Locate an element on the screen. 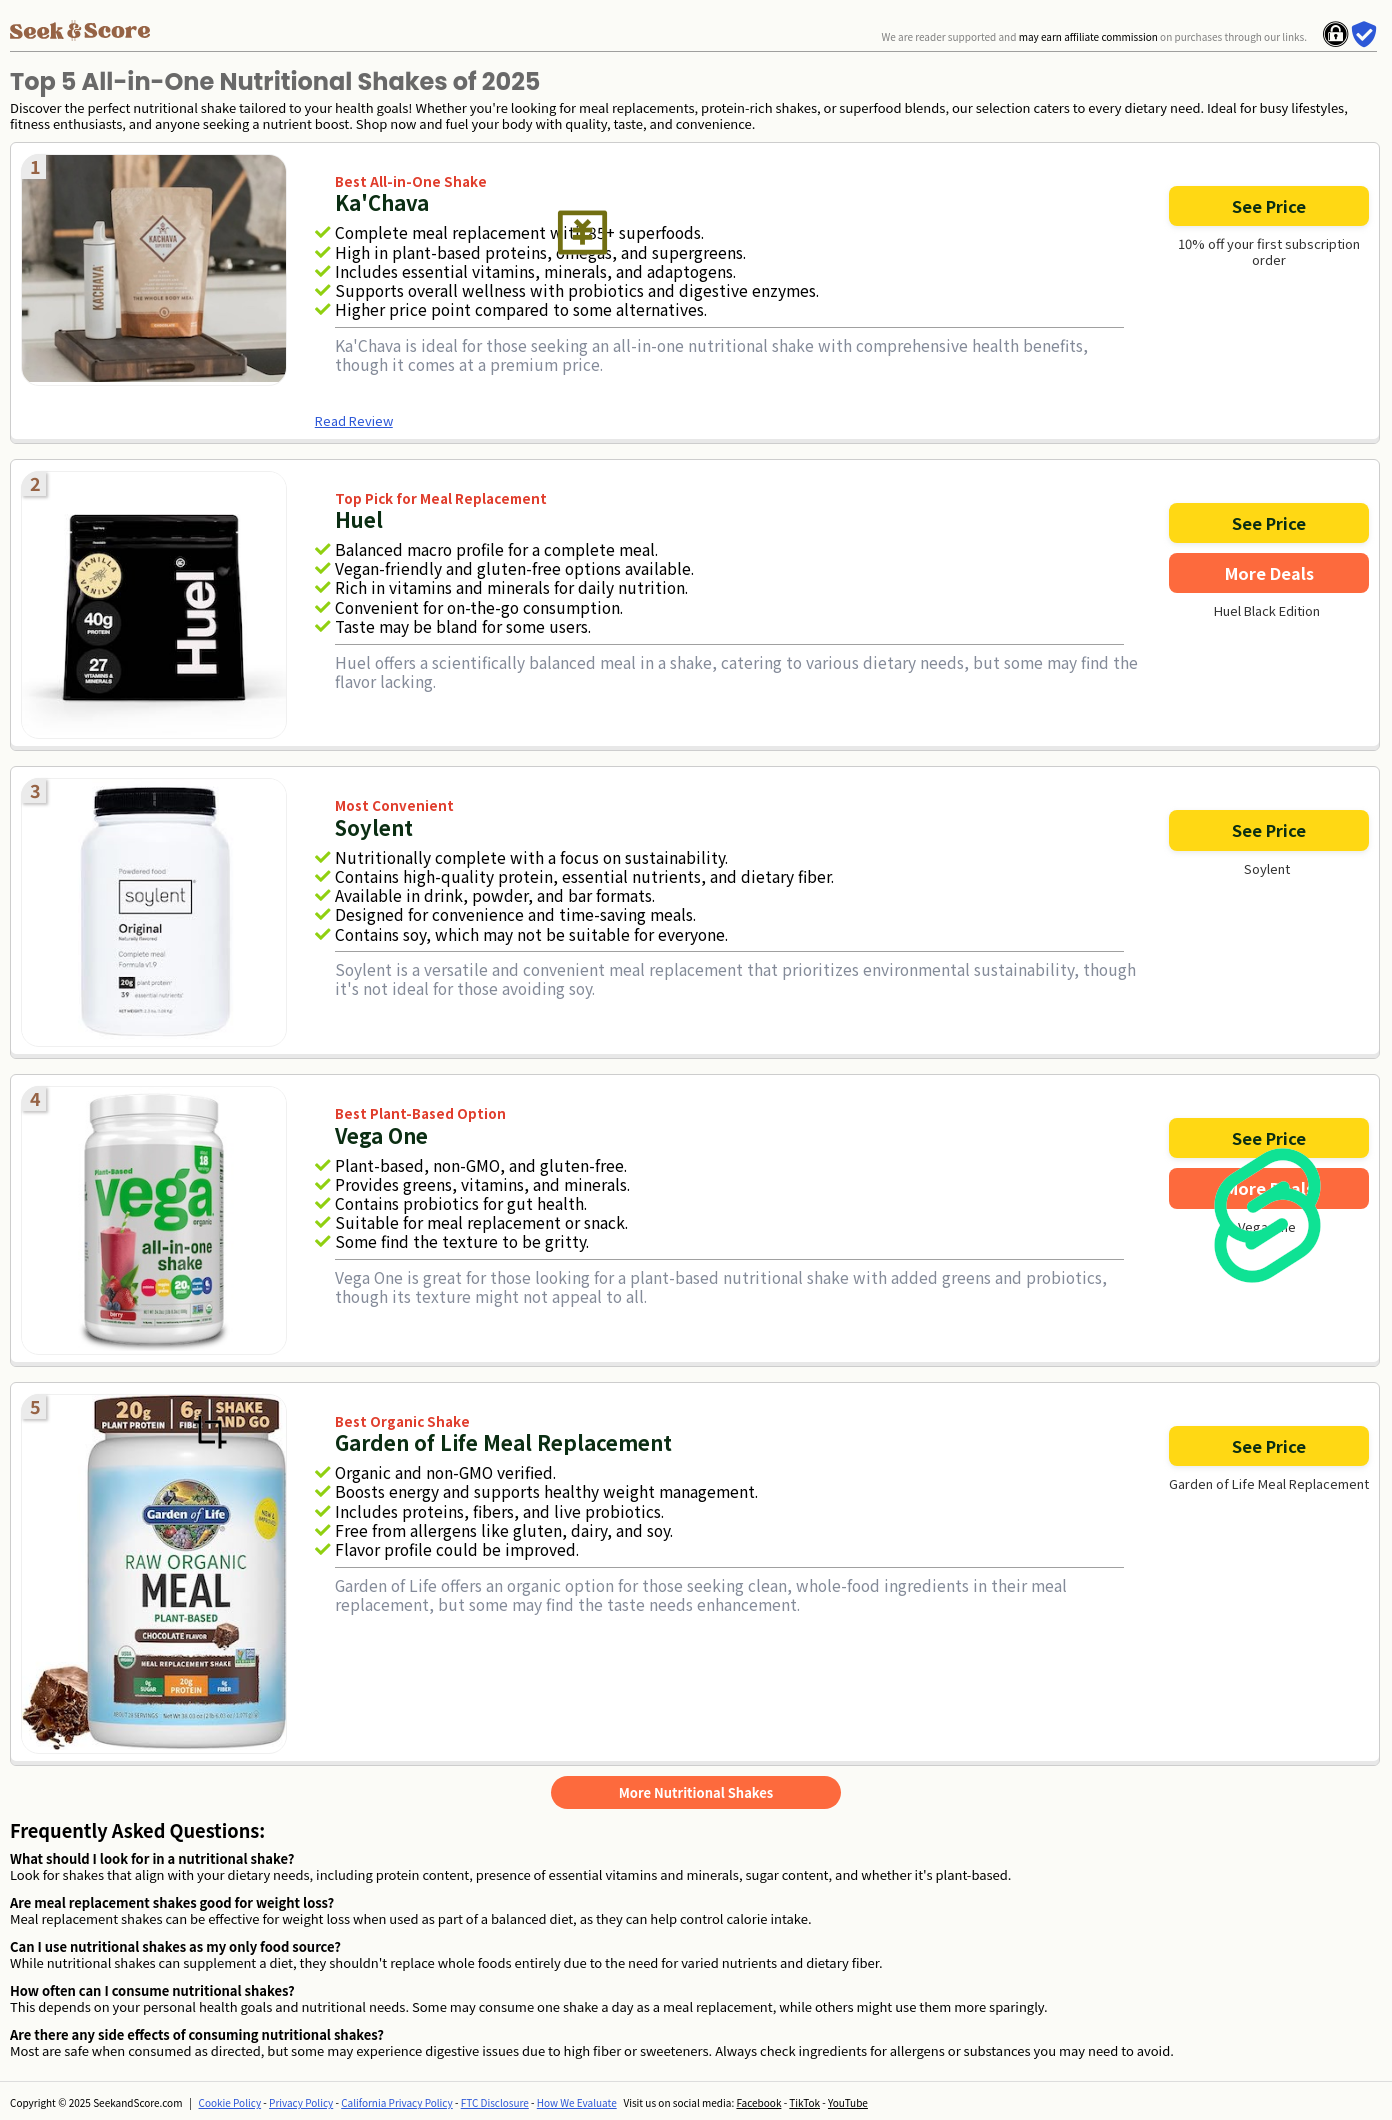 Image resolution: width=1392 pixels, height=2120 pixels. access Chinese yuan payment options is located at coordinates (582, 232).